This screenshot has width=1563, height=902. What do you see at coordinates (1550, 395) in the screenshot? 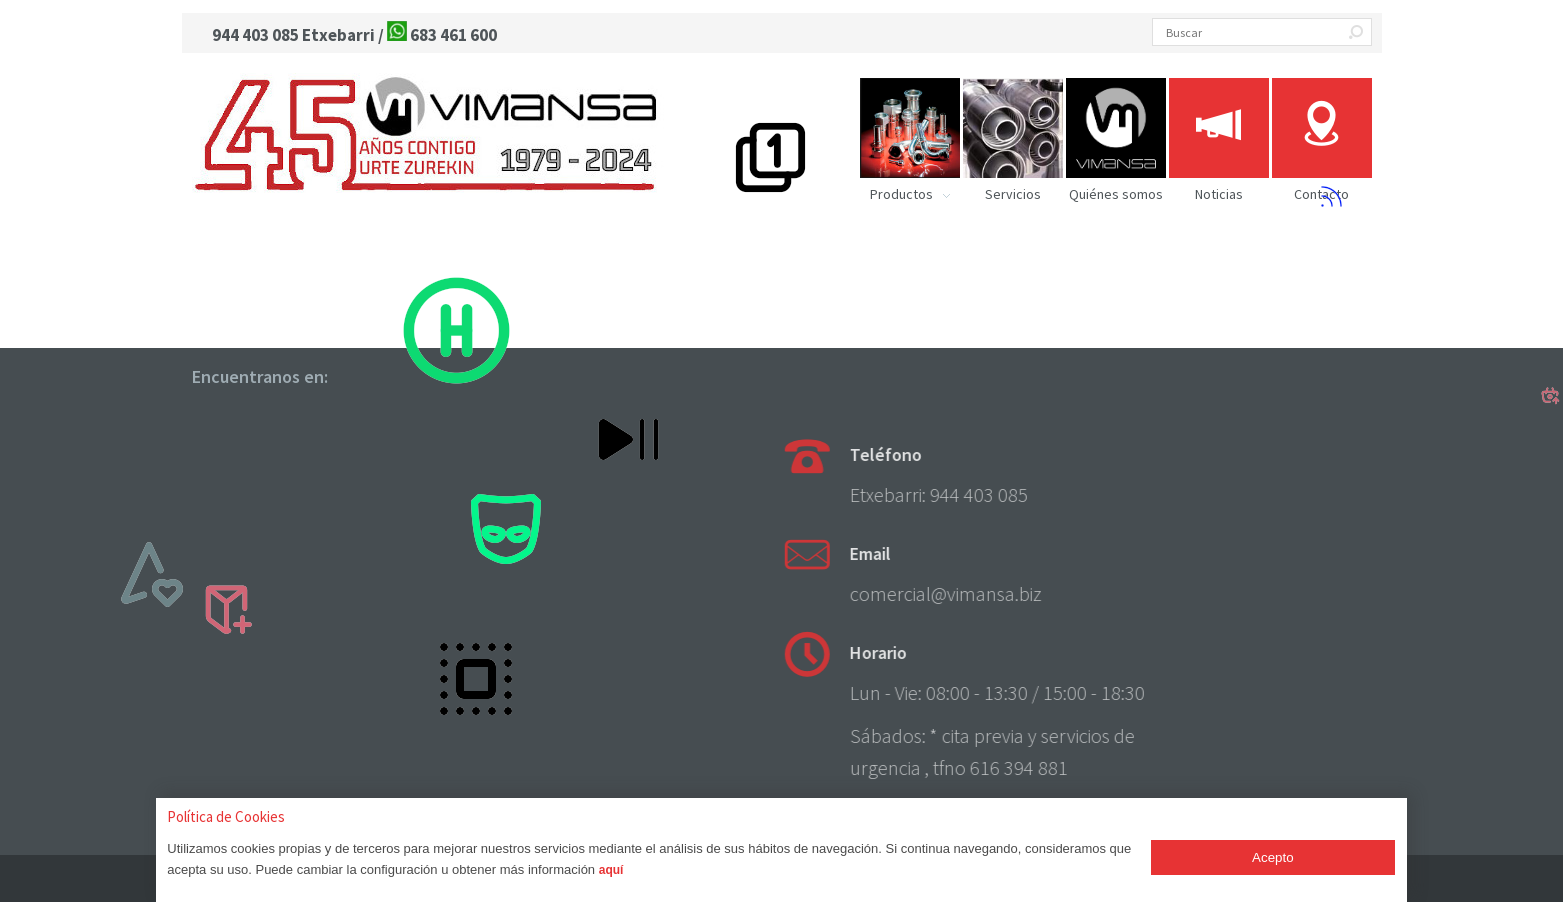
I see `upload items from your basket` at bounding box center [1550, 395].